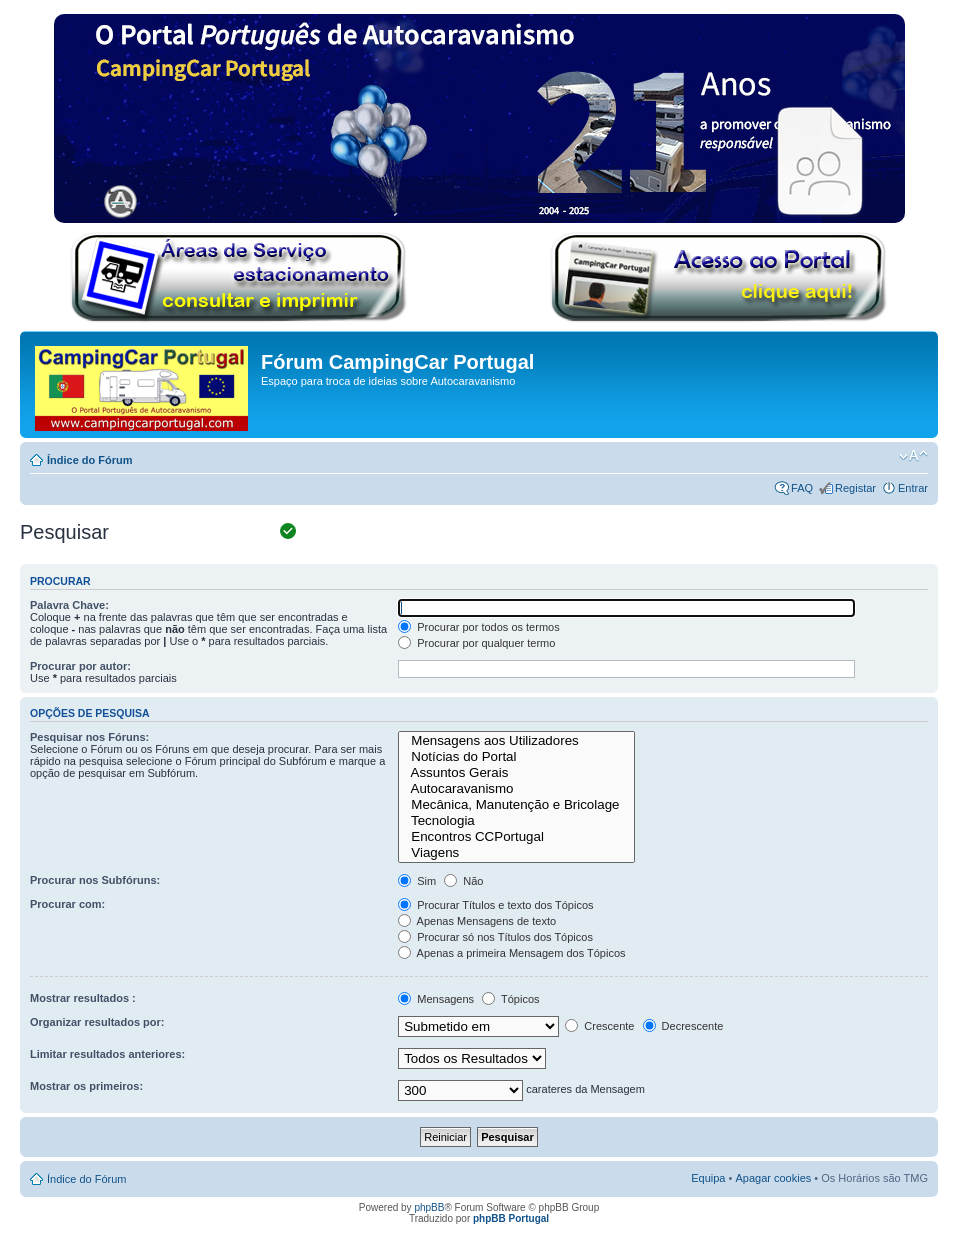 The image size is (958, 1241). I want to click on confirm or accept a calculation, so click(288, 531).